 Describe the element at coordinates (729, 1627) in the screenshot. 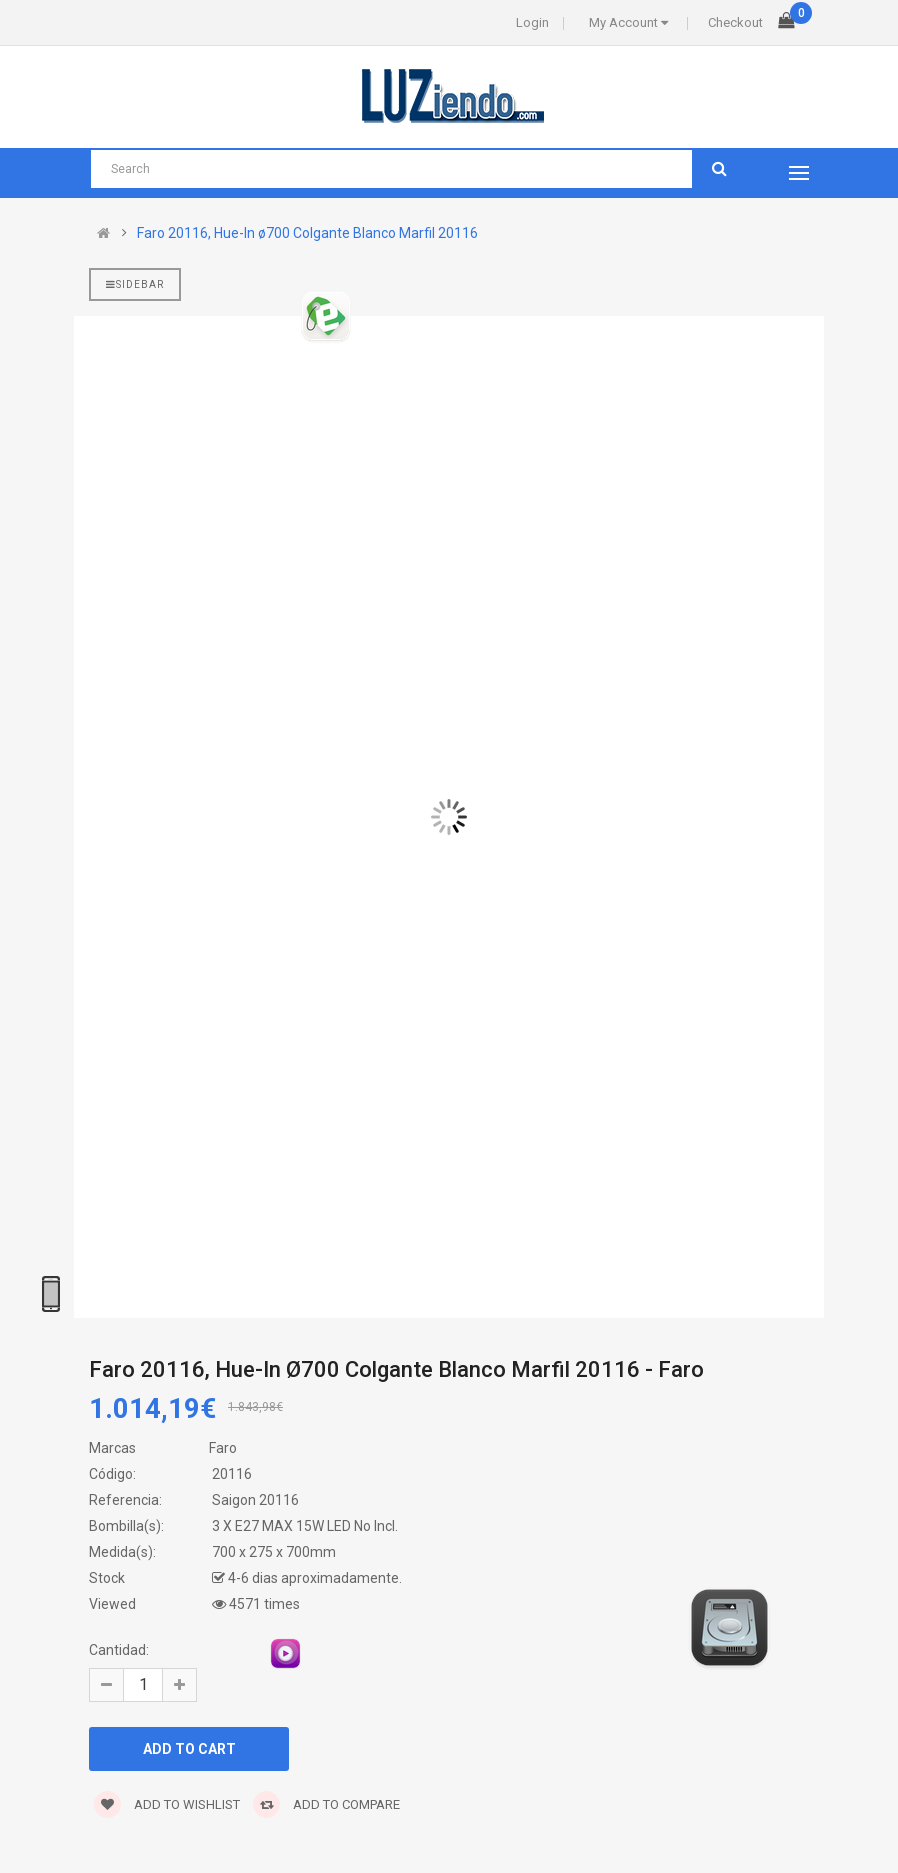

I see `open disk utility to manage storage drives` at that location.